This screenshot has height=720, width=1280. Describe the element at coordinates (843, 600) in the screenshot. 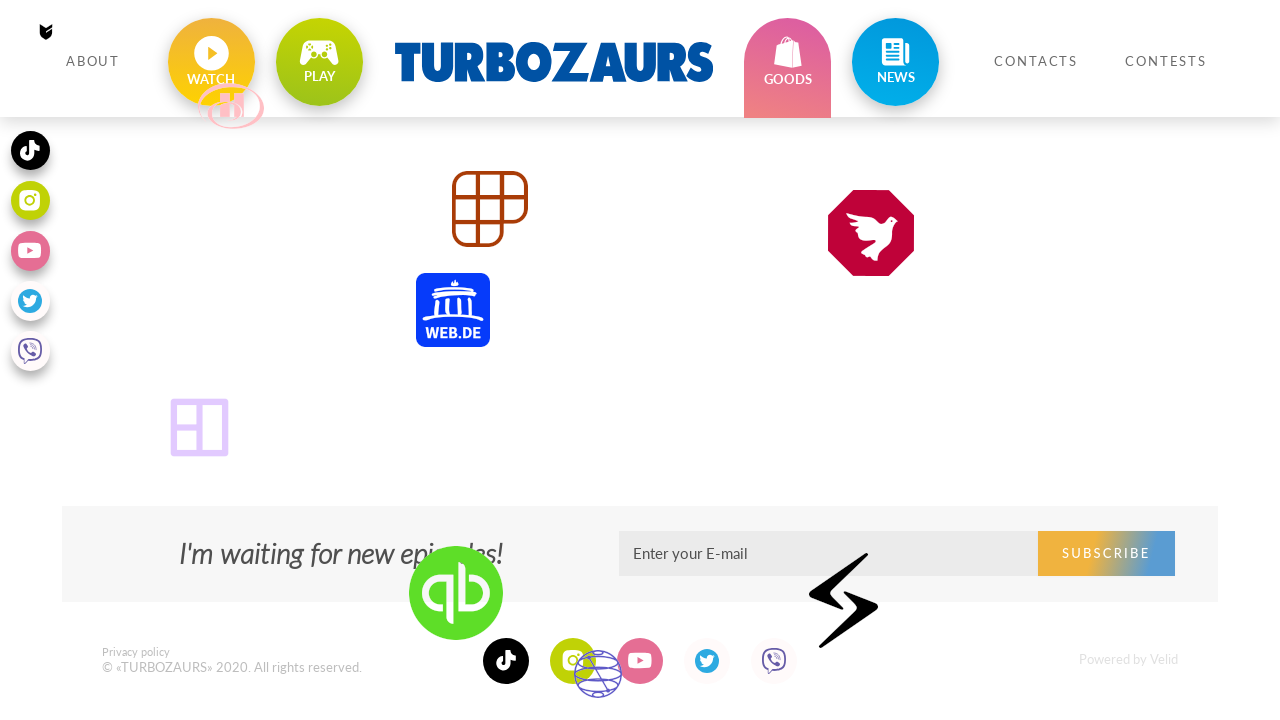

I see `slint framework logo` at that location.